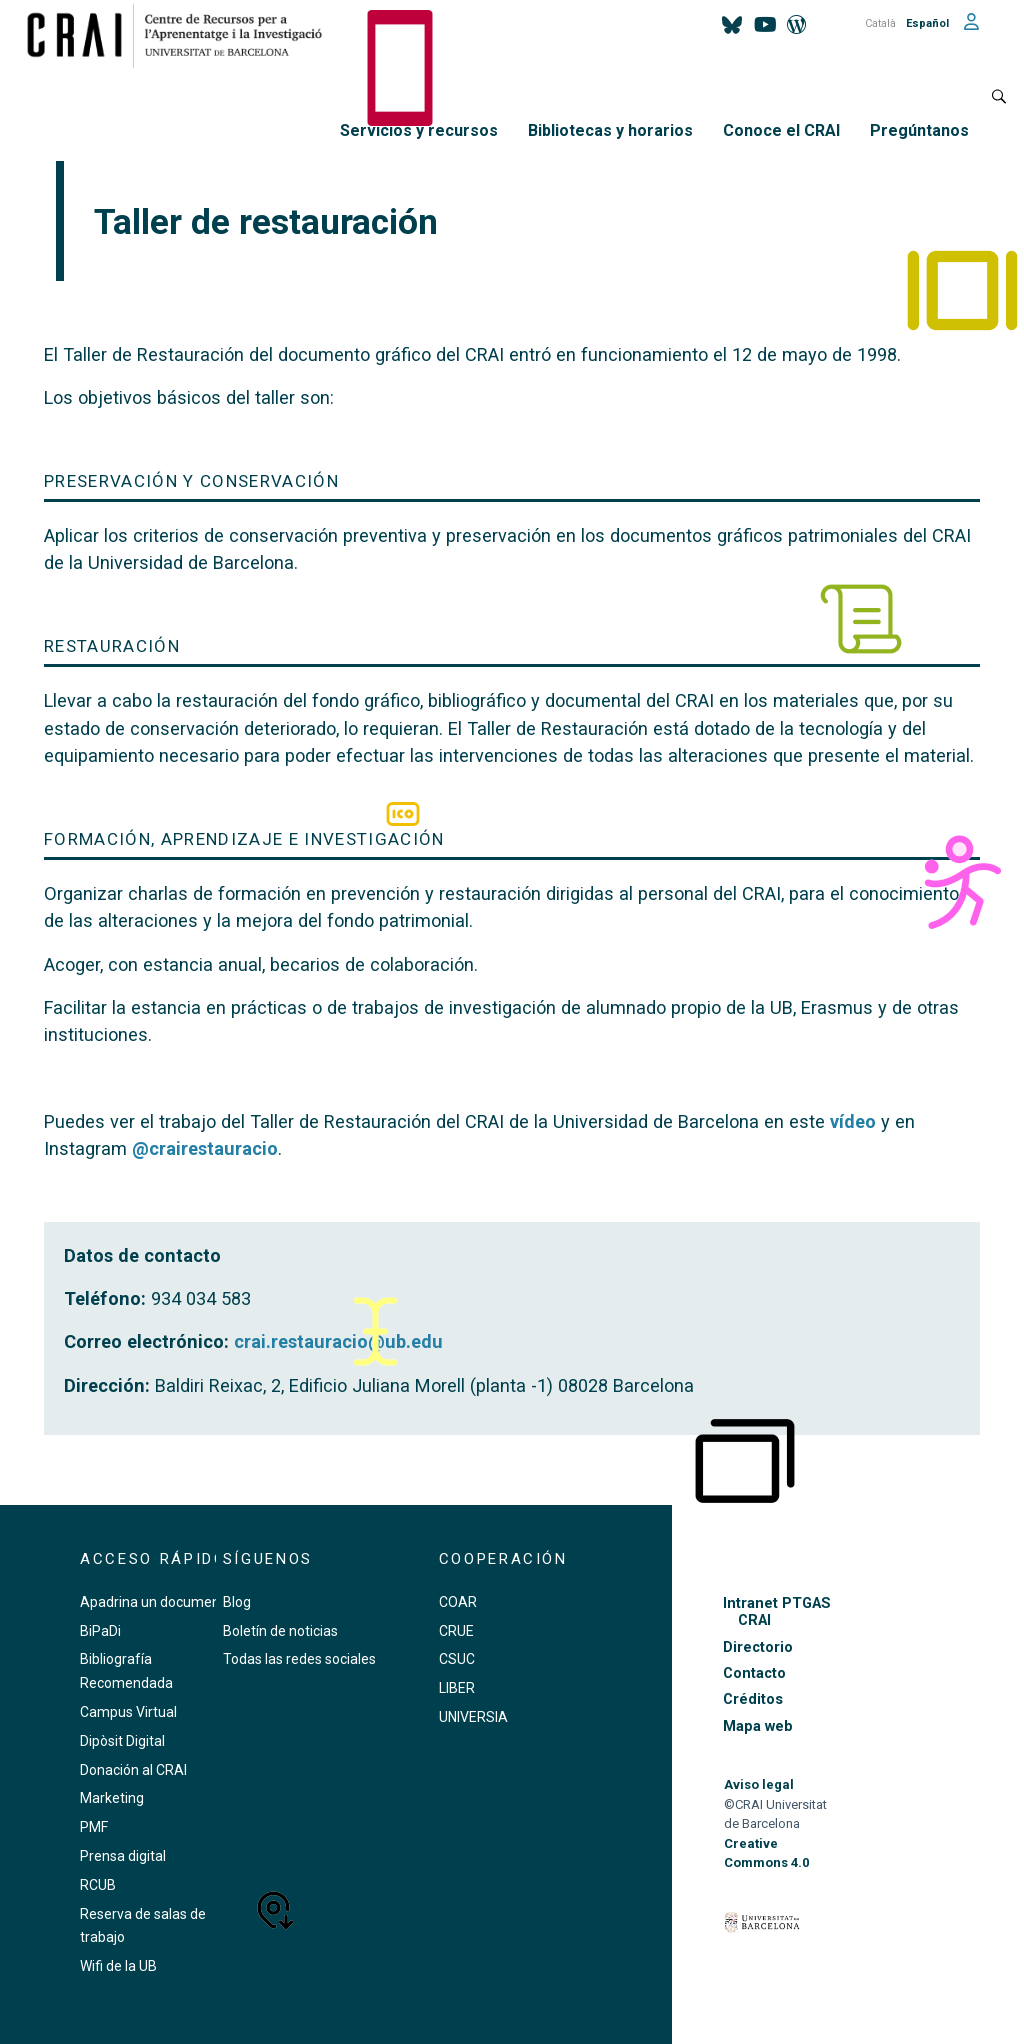  Describe the element at coordinates (400, 68) in the screenshot. I see `switch to mobile view` at that location.